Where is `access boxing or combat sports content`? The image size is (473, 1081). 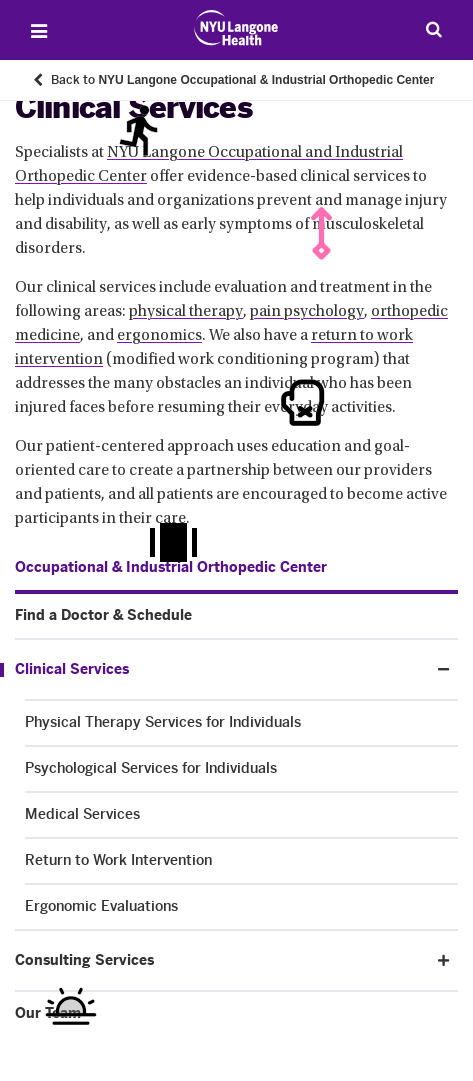 access boxing or combat sports content is located at coordinates (303, 403).